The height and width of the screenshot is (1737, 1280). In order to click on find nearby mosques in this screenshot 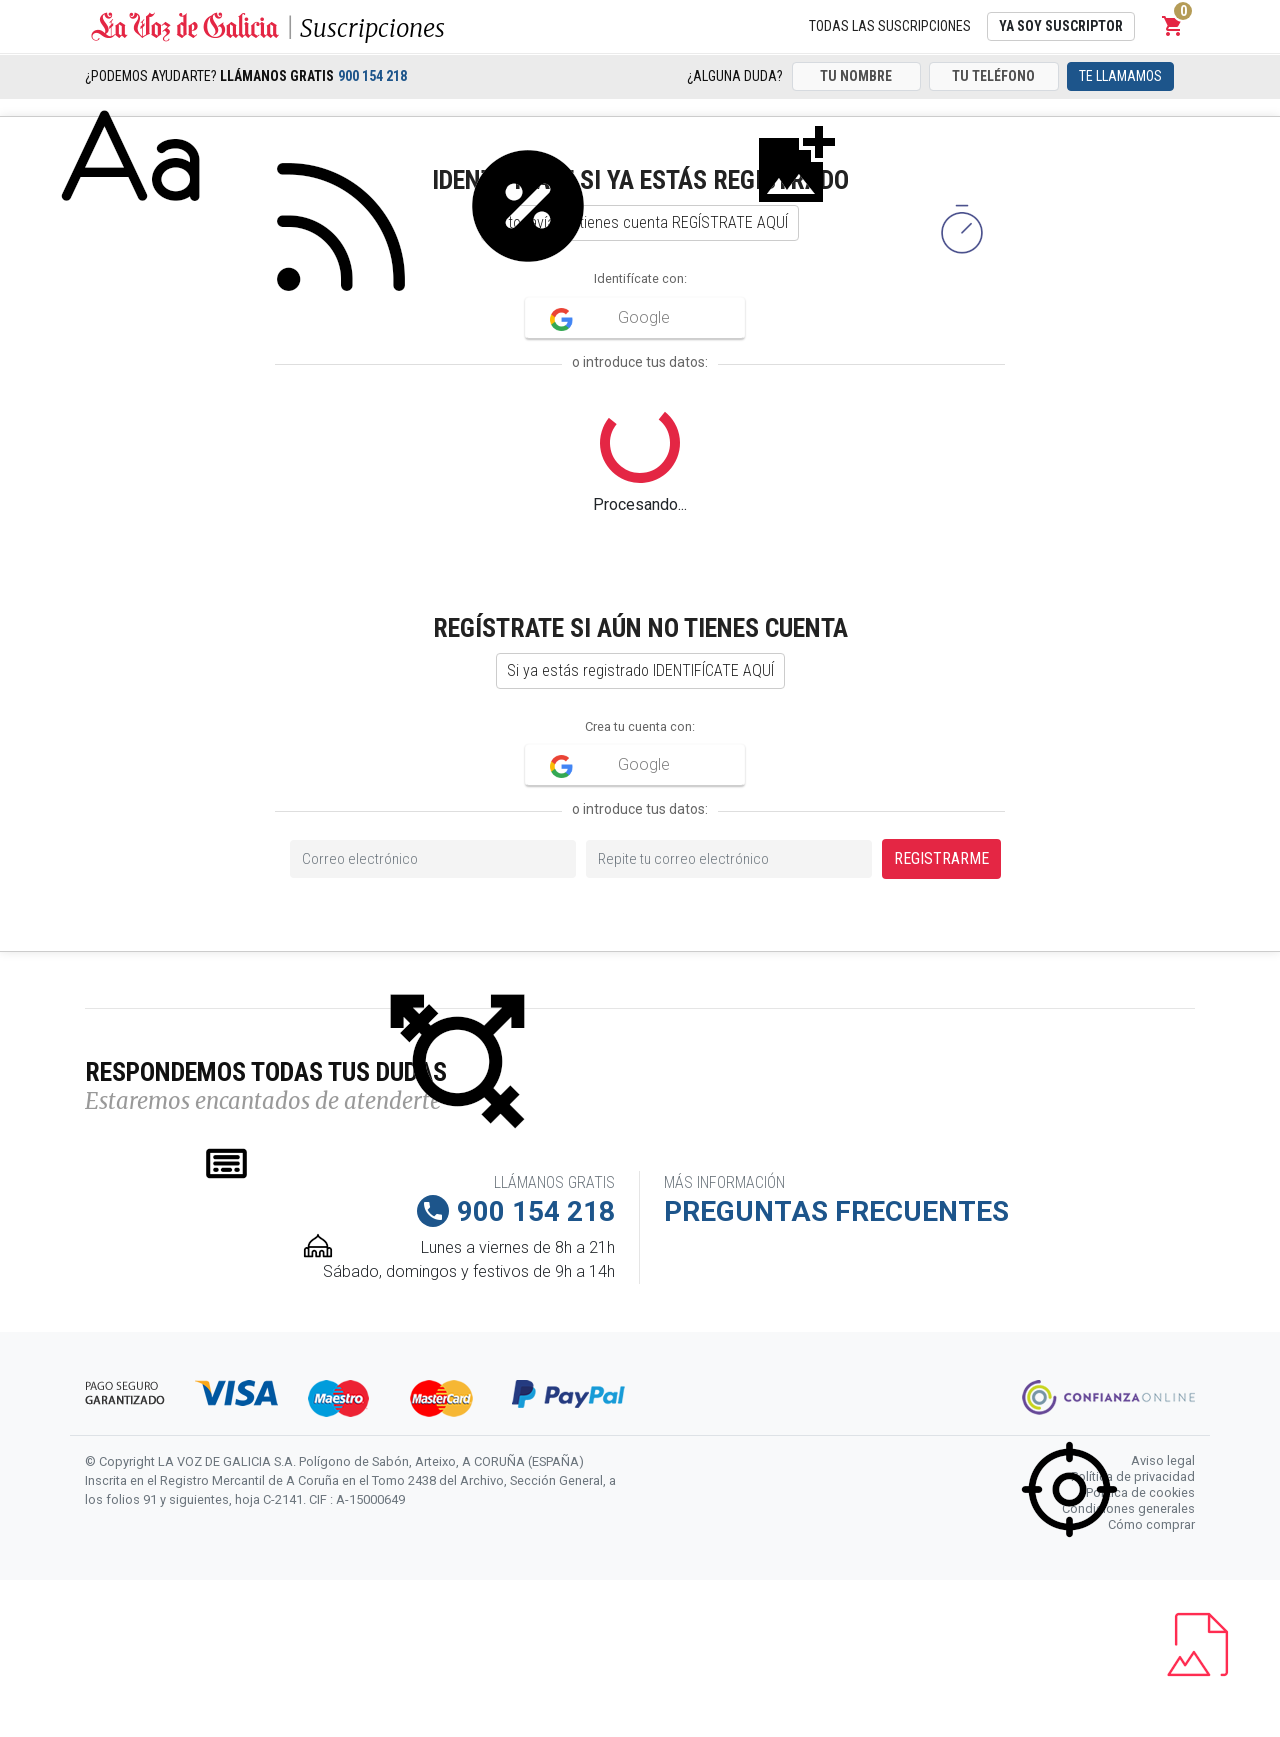, I will do `click(318, 1247)`.